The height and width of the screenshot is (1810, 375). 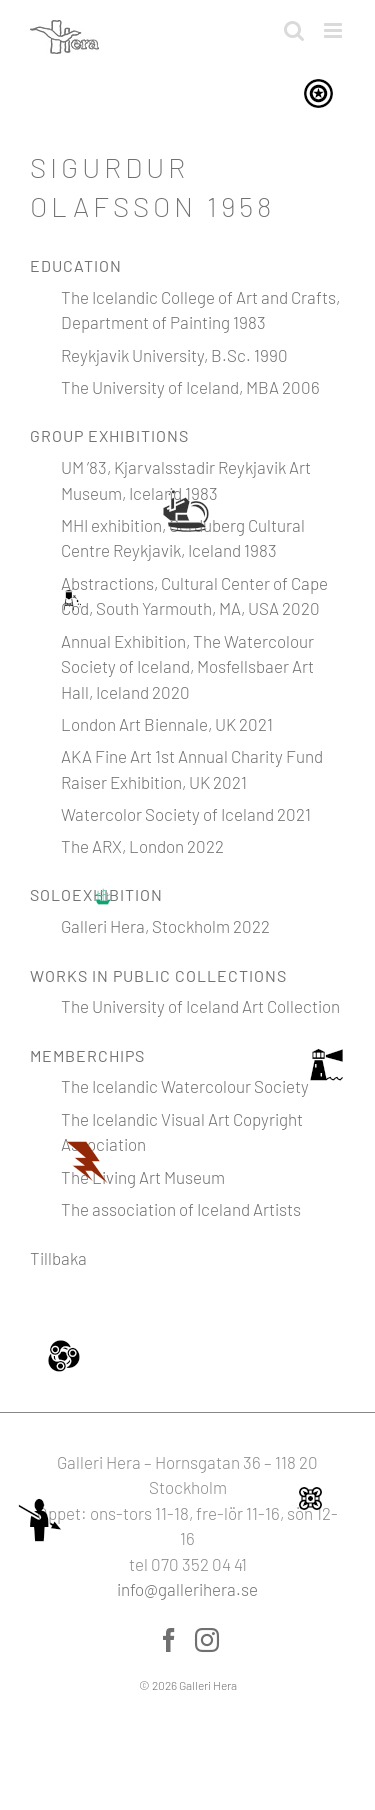 I want to click on navigate to coastal or maritime features, so click(x=327, y=1064).